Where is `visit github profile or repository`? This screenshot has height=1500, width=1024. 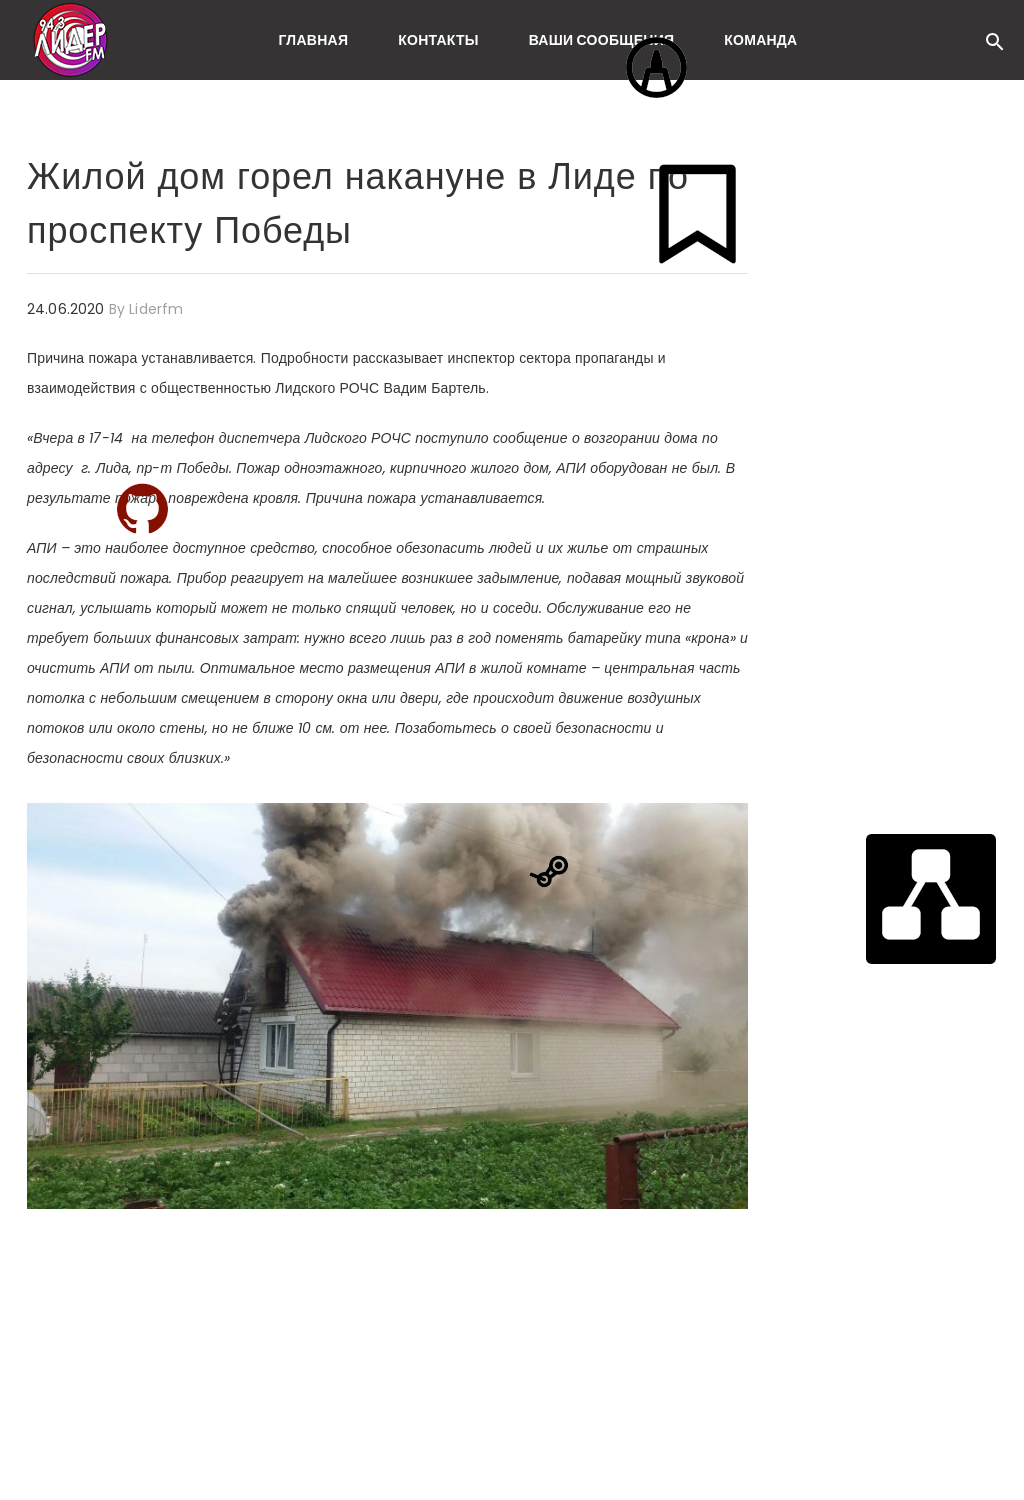
visit github profile or repository is located at coordinates (142, 508).